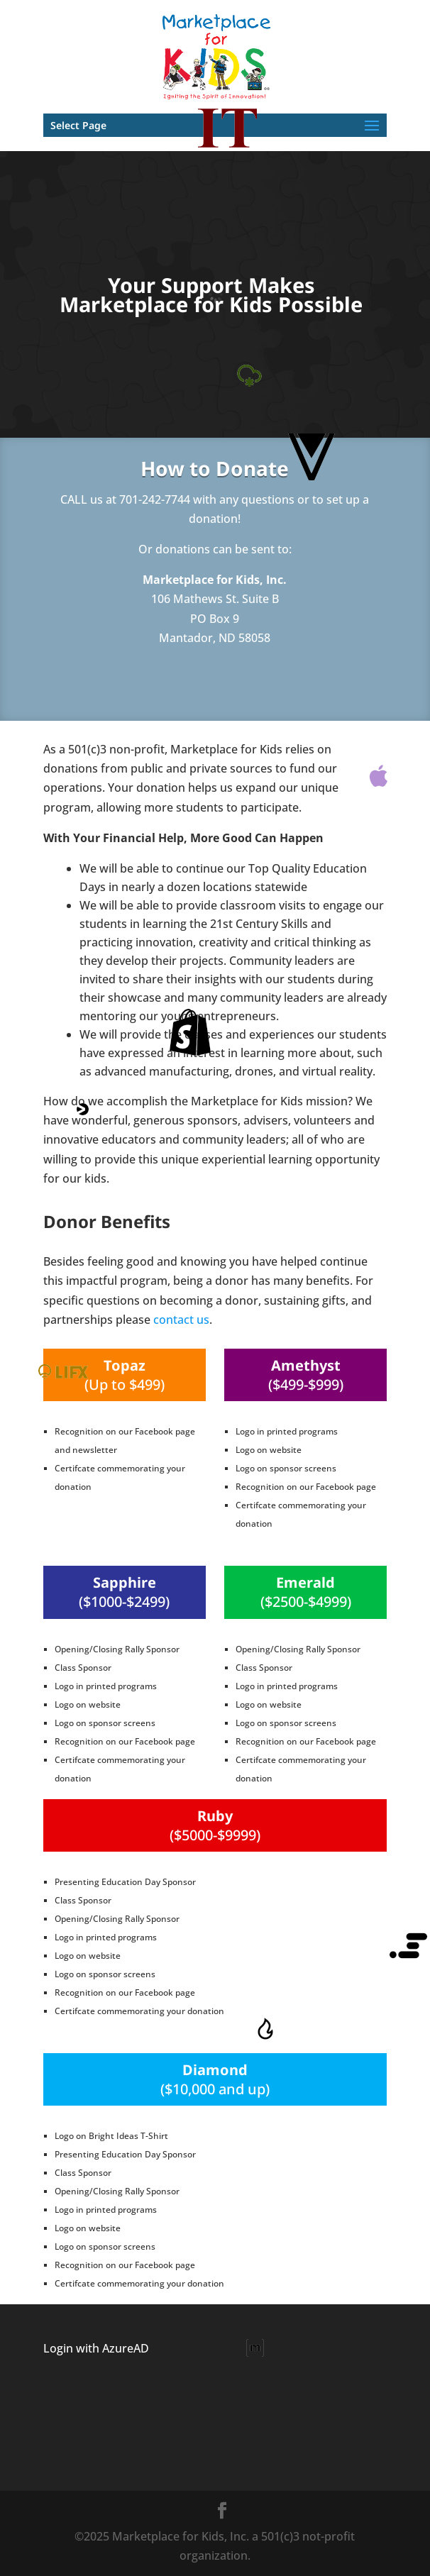  I want to click on visit The Irish Times website, so click(227, 128).